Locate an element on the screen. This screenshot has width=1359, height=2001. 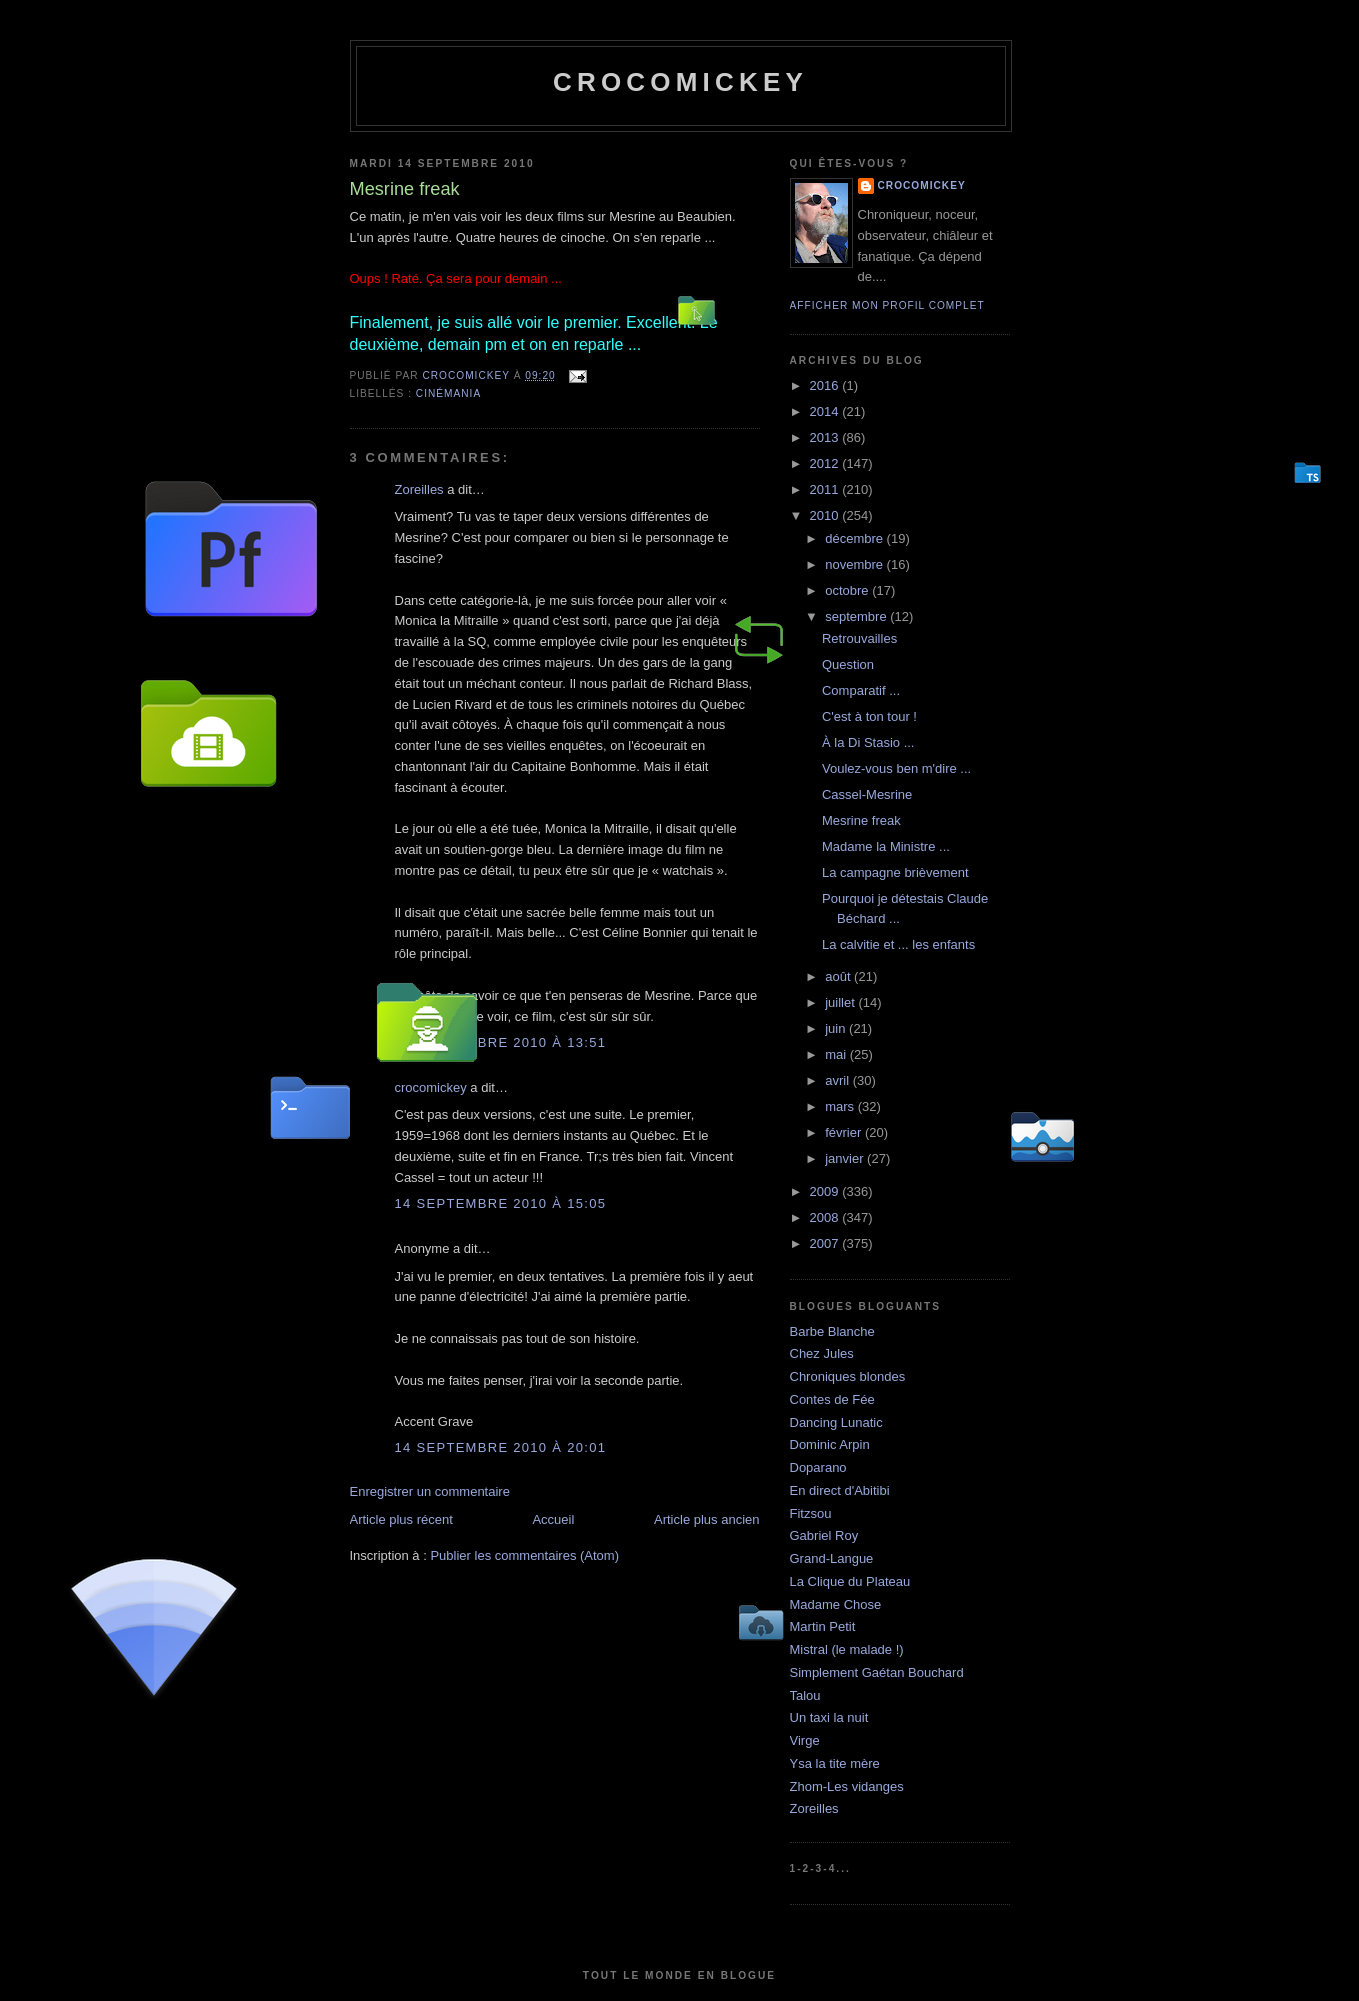
open 4k video downloader folder is located at coordinates (208, 737).